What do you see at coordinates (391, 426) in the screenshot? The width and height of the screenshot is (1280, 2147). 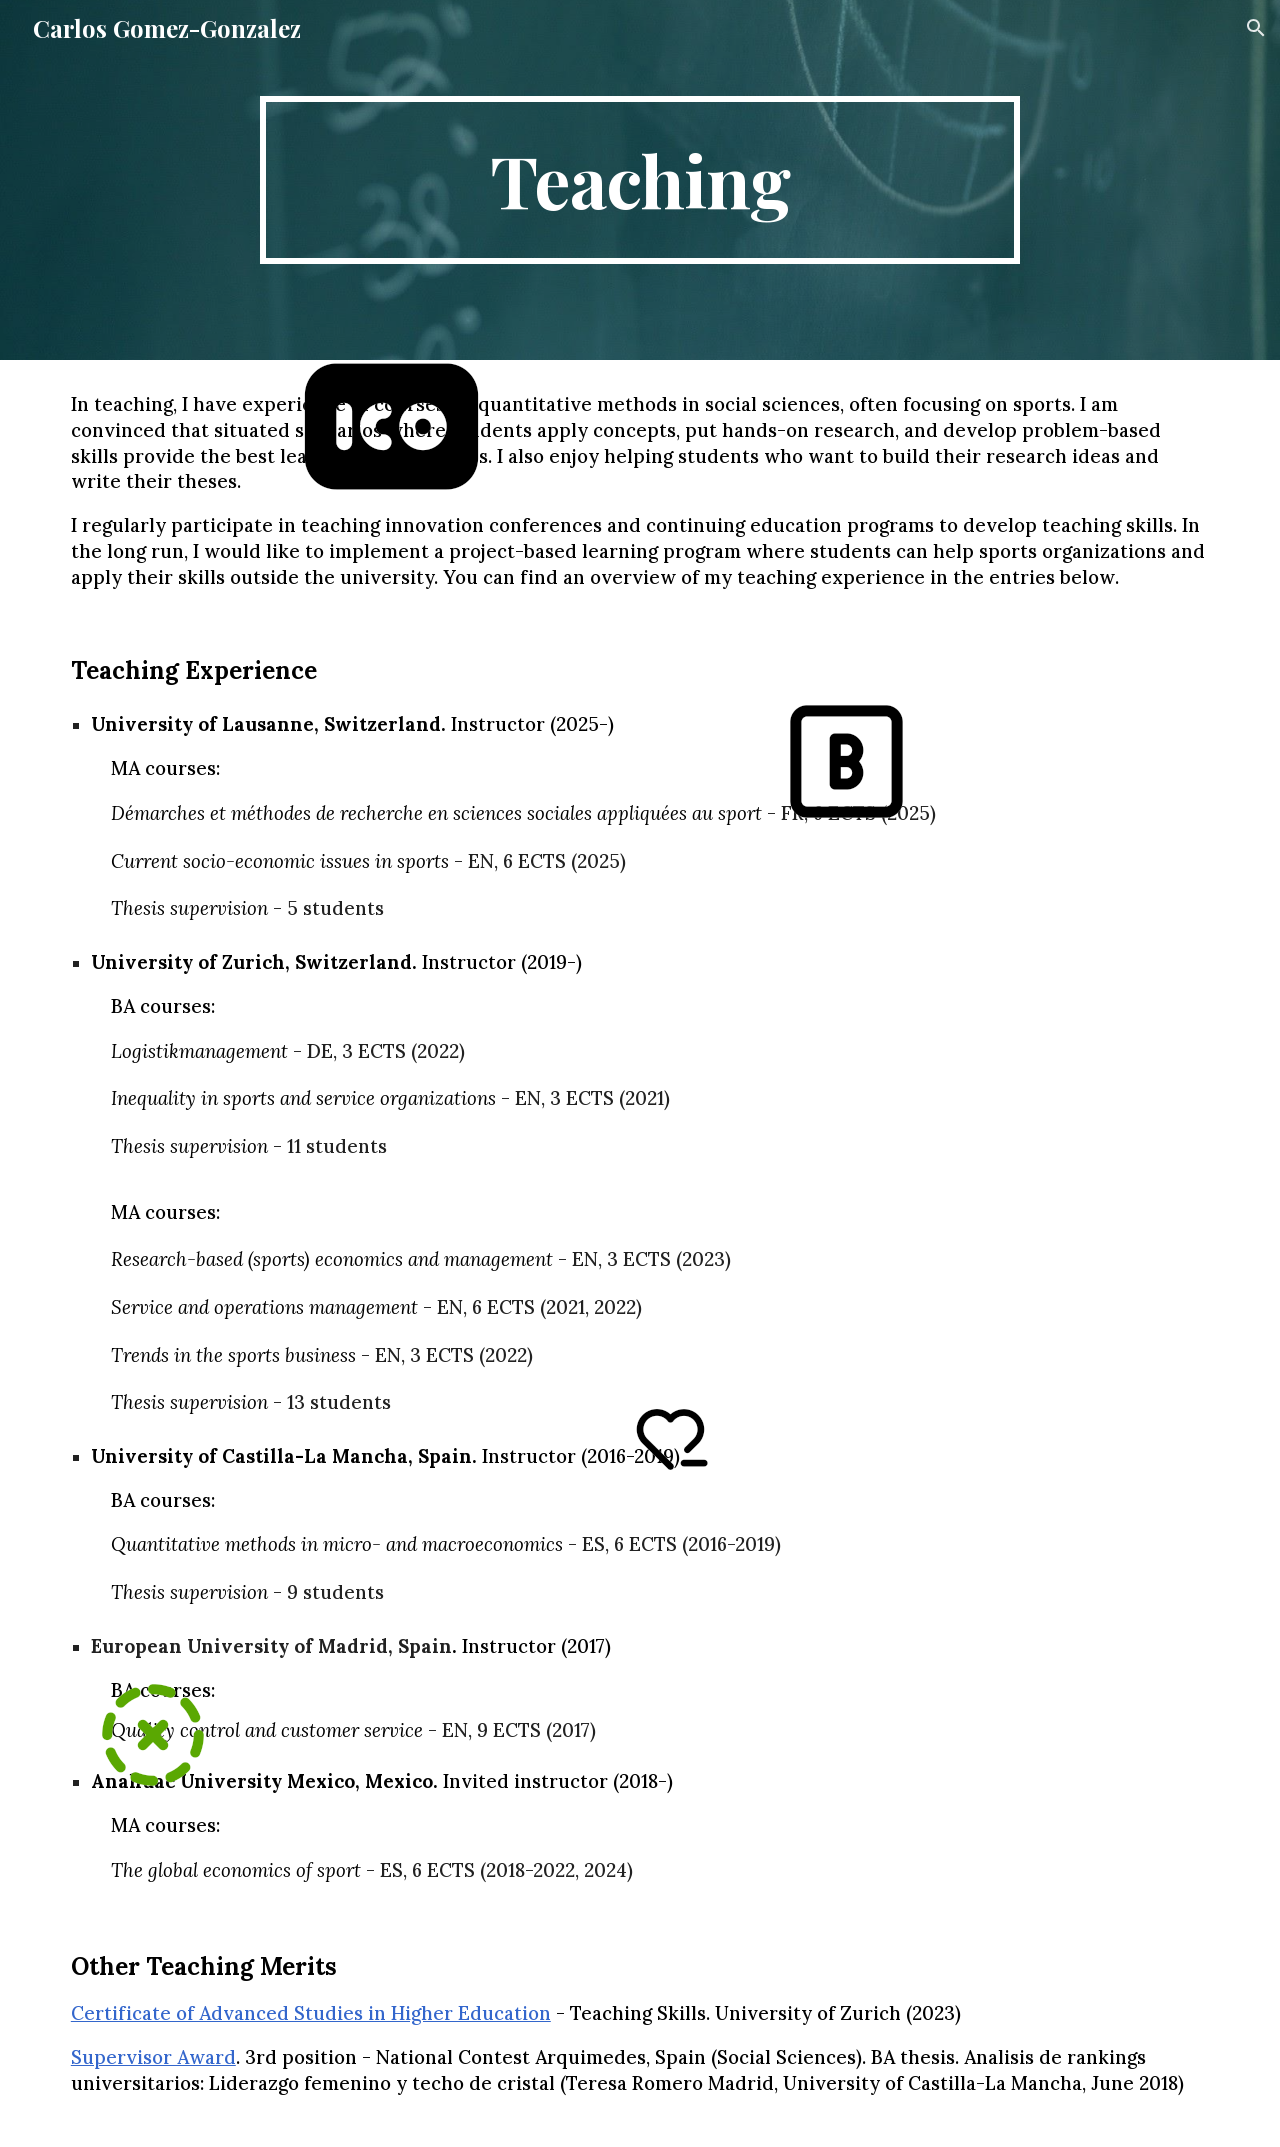 I see `website favicon or browser tab icon` at bounding box center [391, 426].